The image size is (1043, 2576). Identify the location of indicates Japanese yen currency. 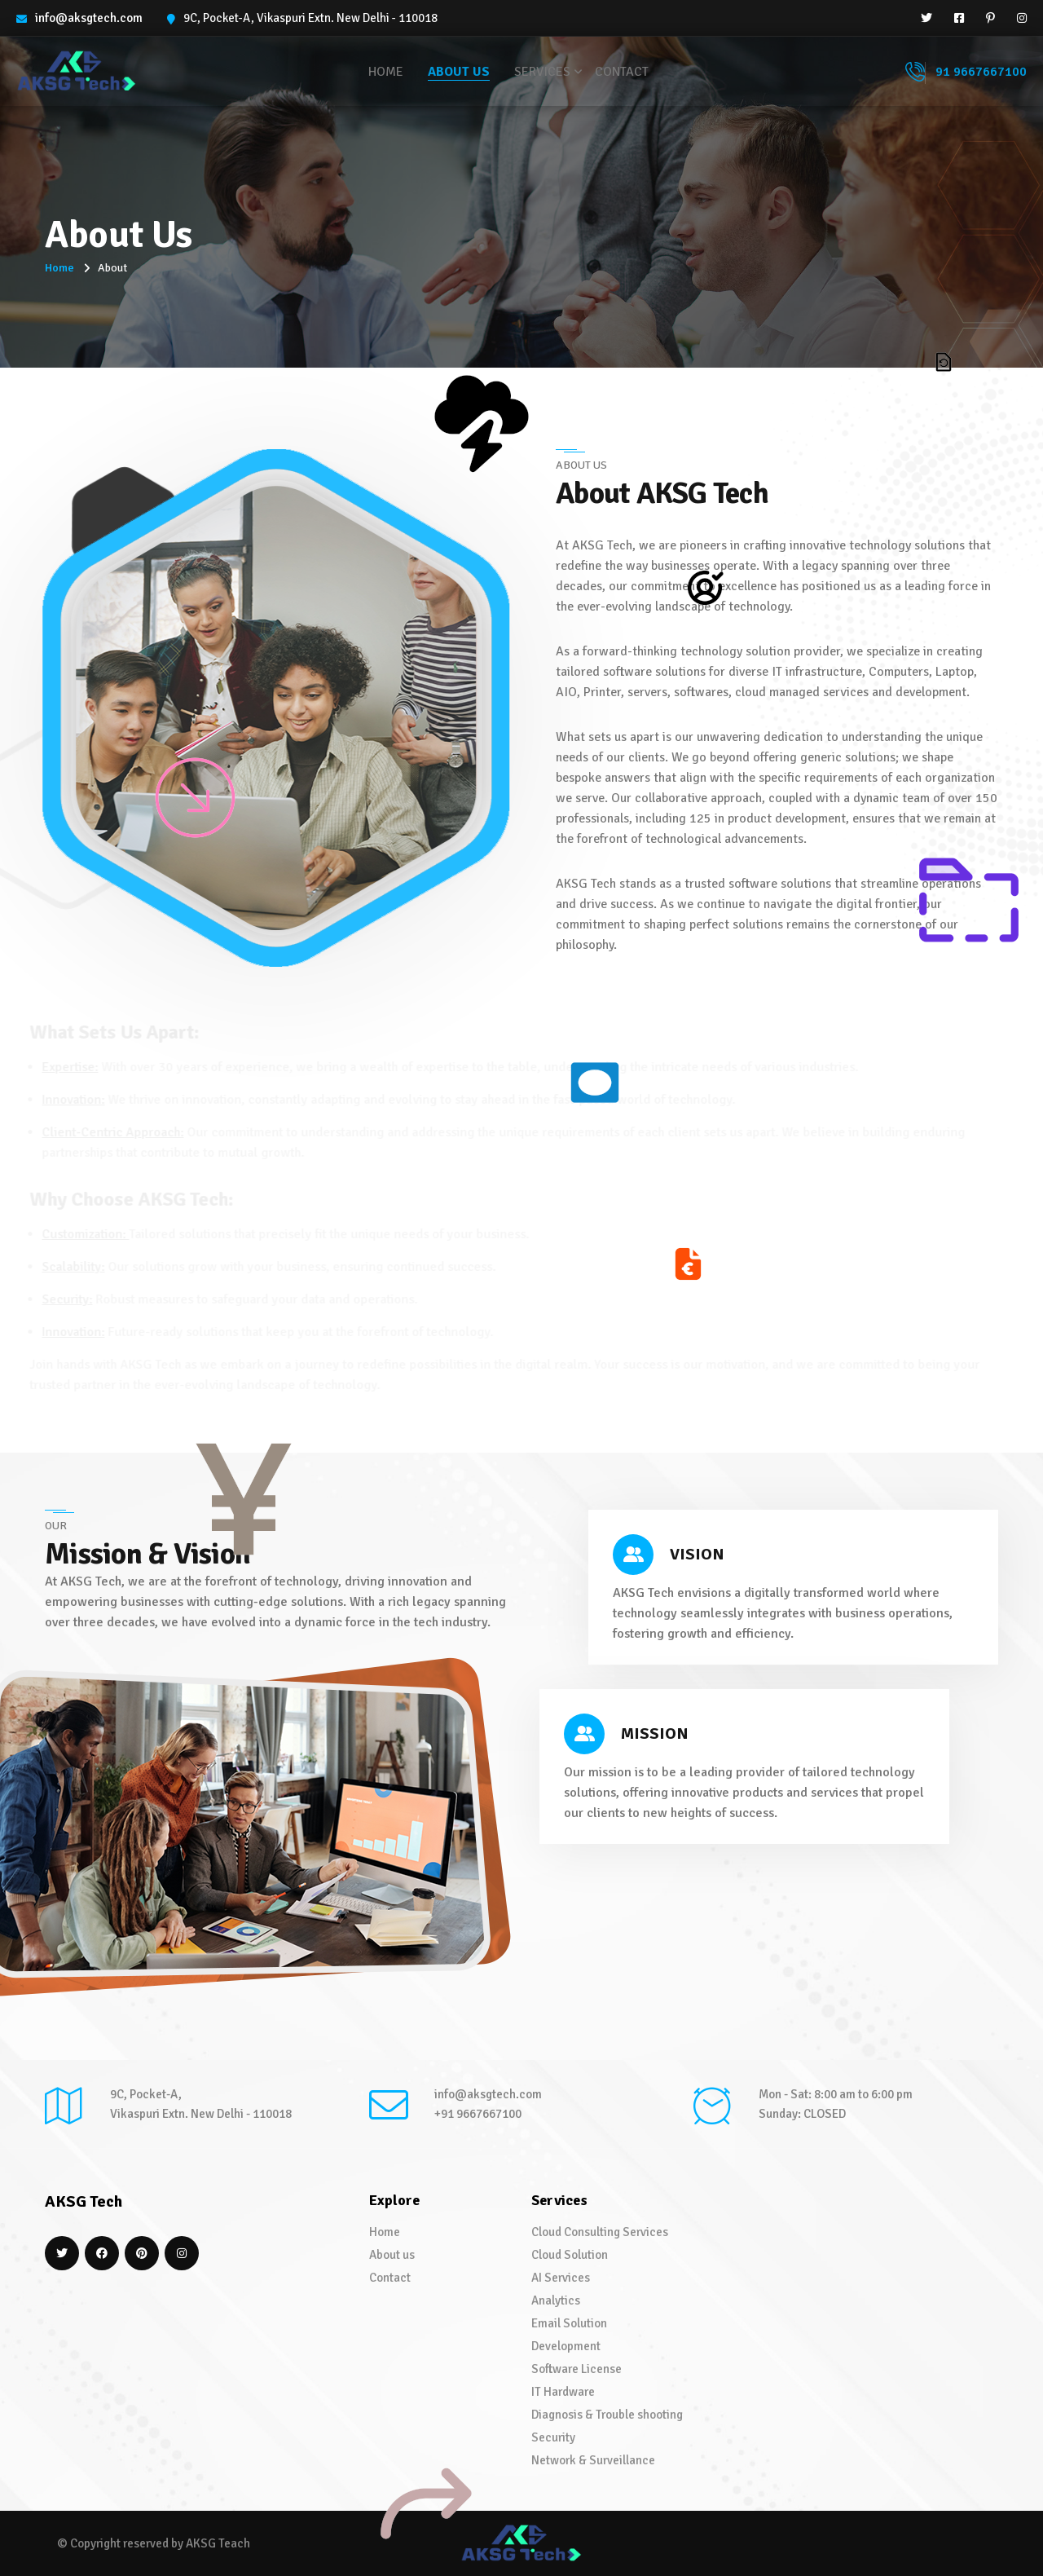
(244, 1499).